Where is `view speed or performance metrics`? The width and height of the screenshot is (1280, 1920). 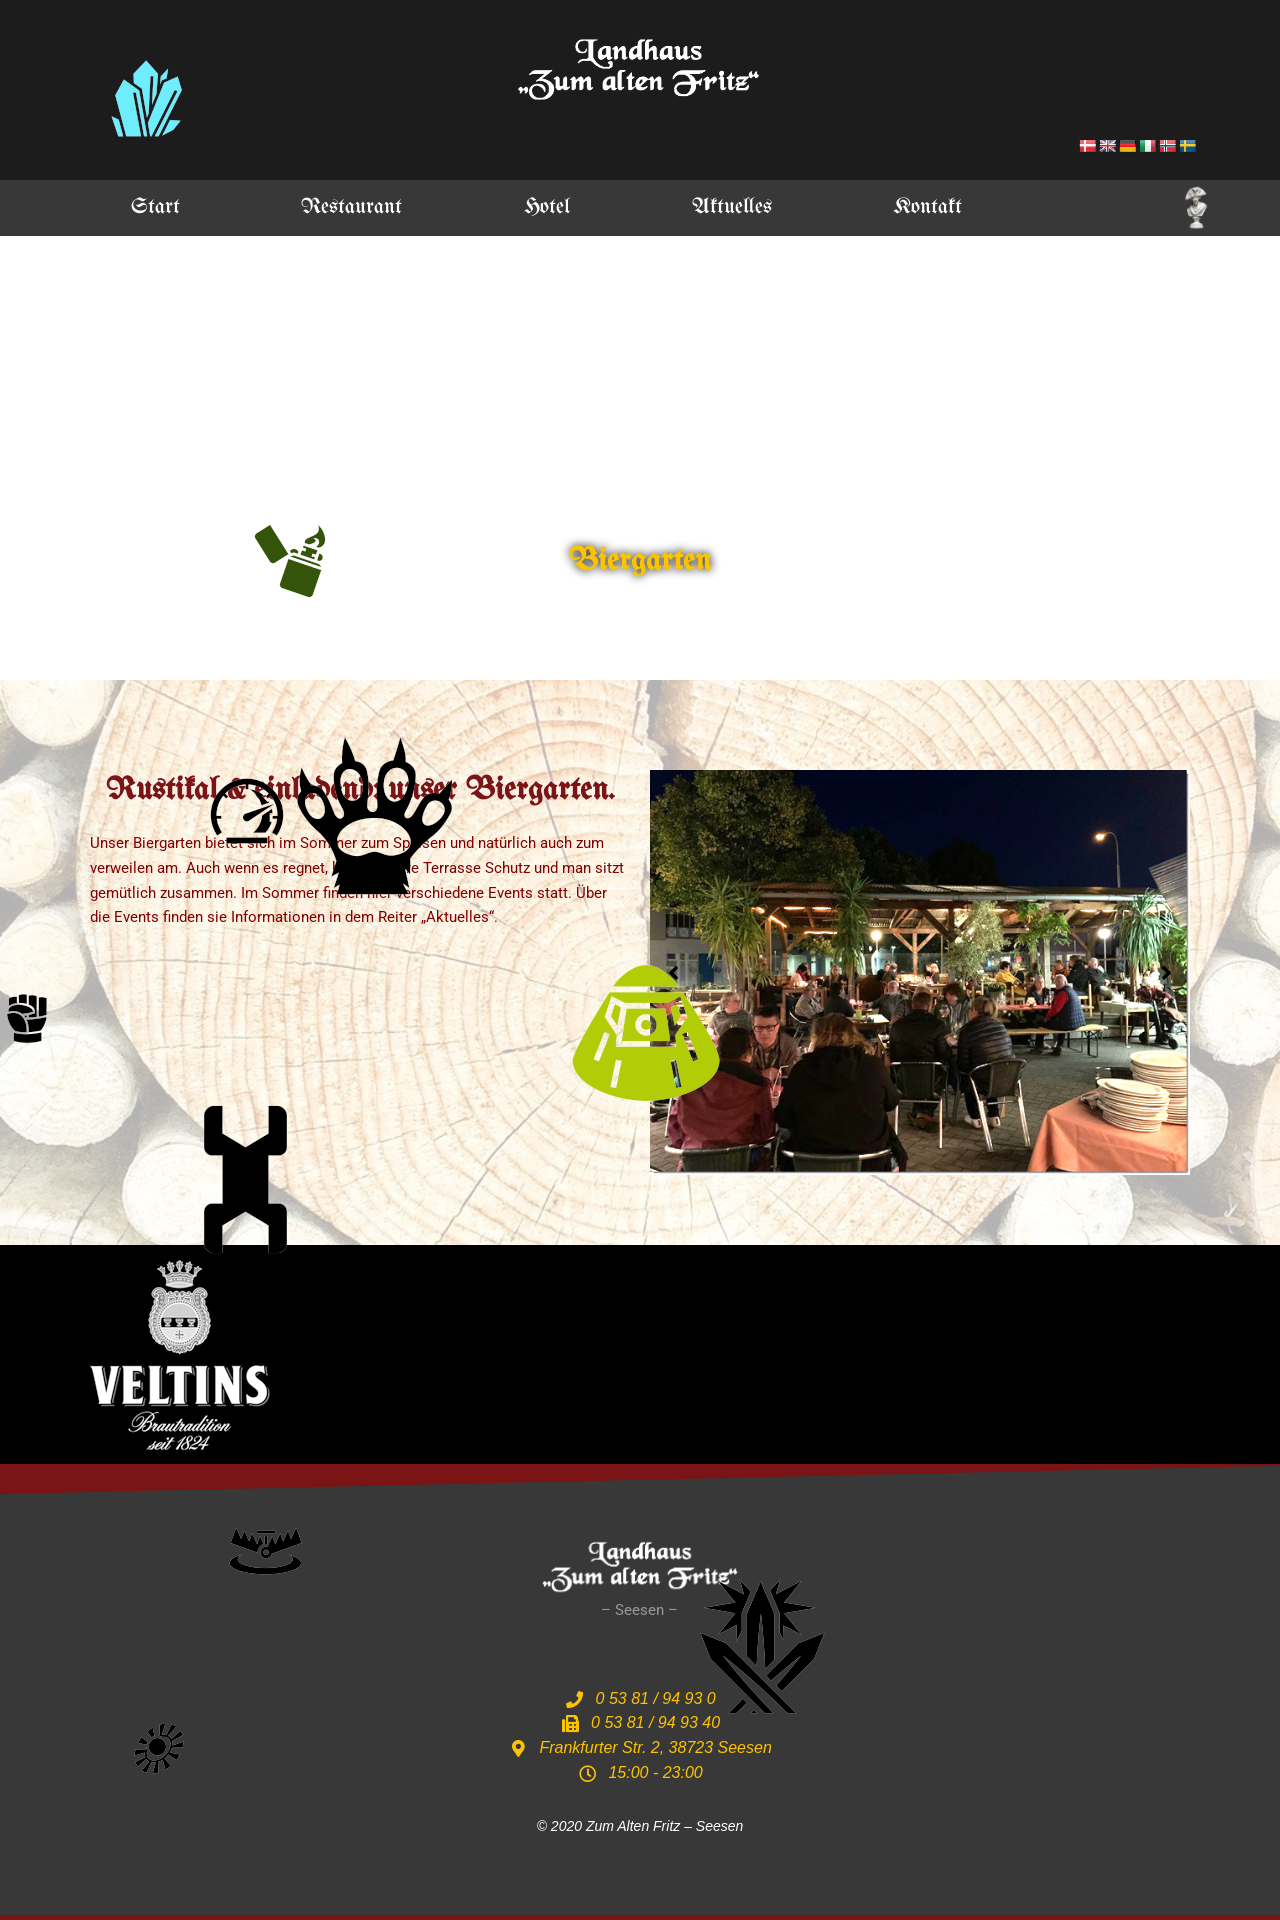 view speed or performance metrics is located at coordinates (247, 811).